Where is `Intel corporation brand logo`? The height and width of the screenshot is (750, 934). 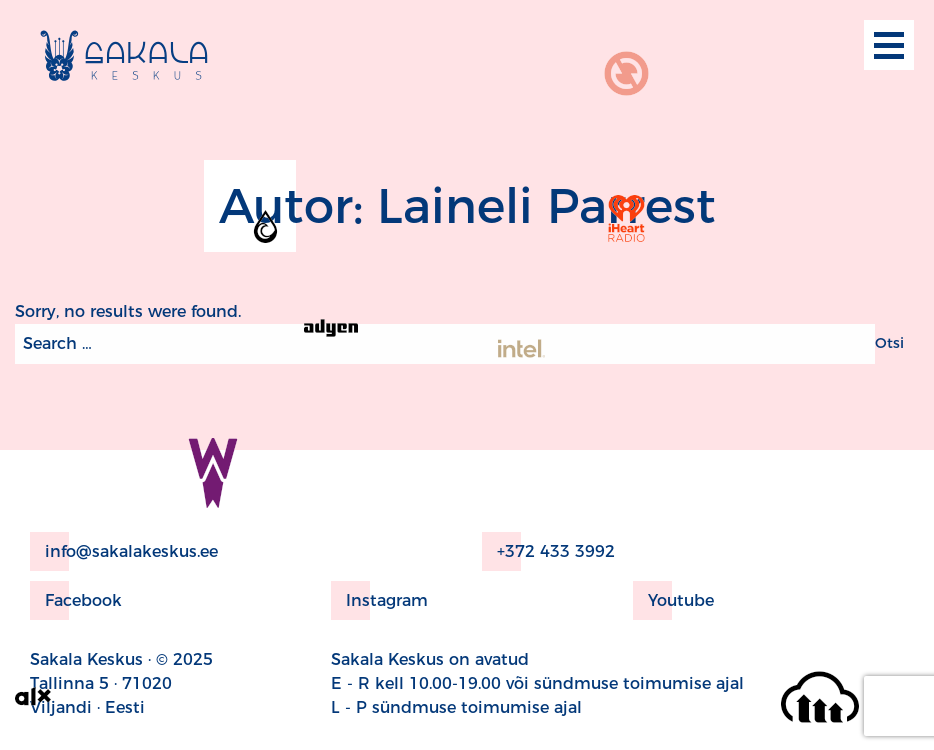
Intel corporation brand logo is located at coordinates (521, 348).